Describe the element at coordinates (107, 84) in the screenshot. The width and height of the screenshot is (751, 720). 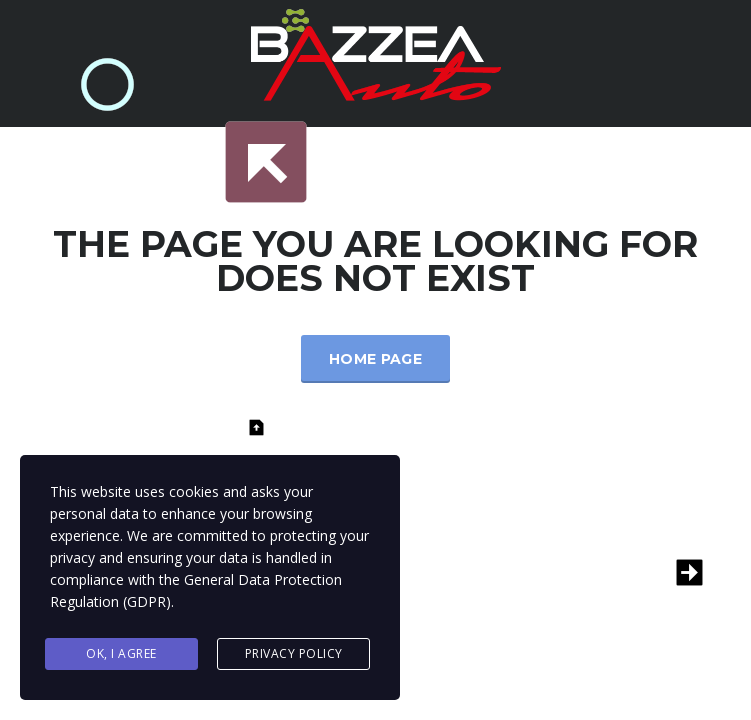
I see `unselected radio button or checkbox option` at that location.